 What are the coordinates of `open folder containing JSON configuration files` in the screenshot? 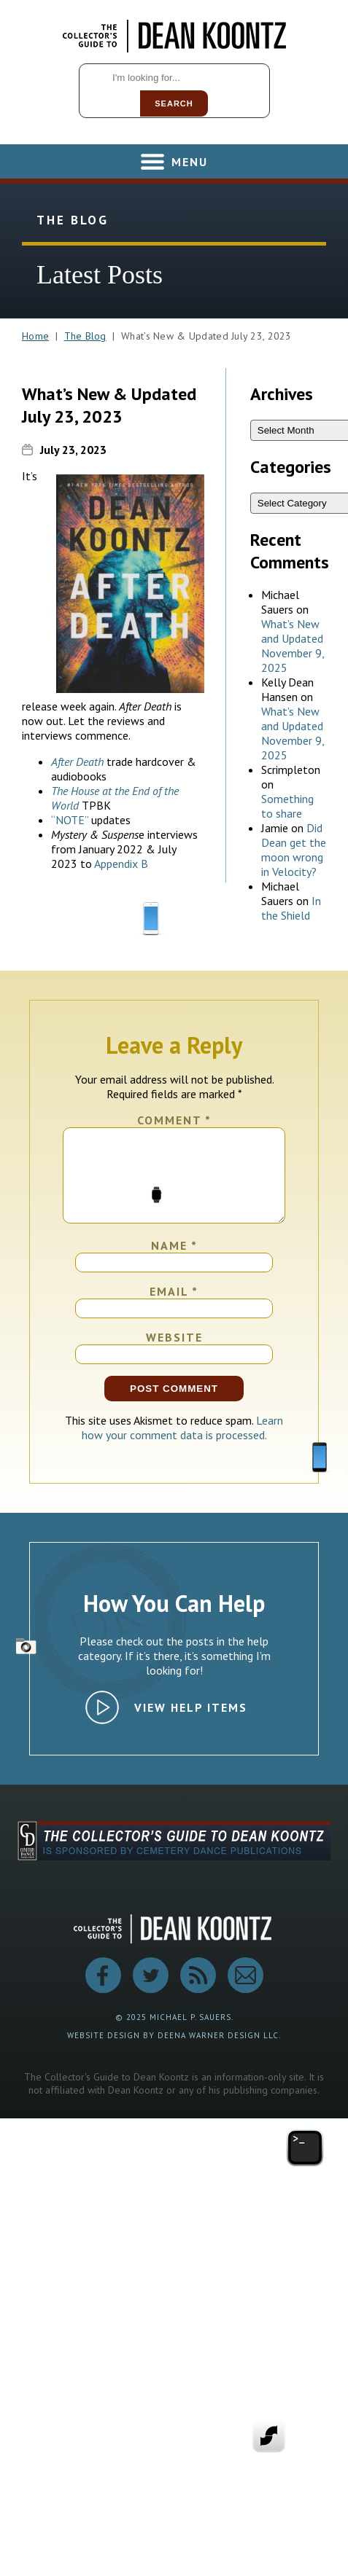 It's located at (26, 1646).